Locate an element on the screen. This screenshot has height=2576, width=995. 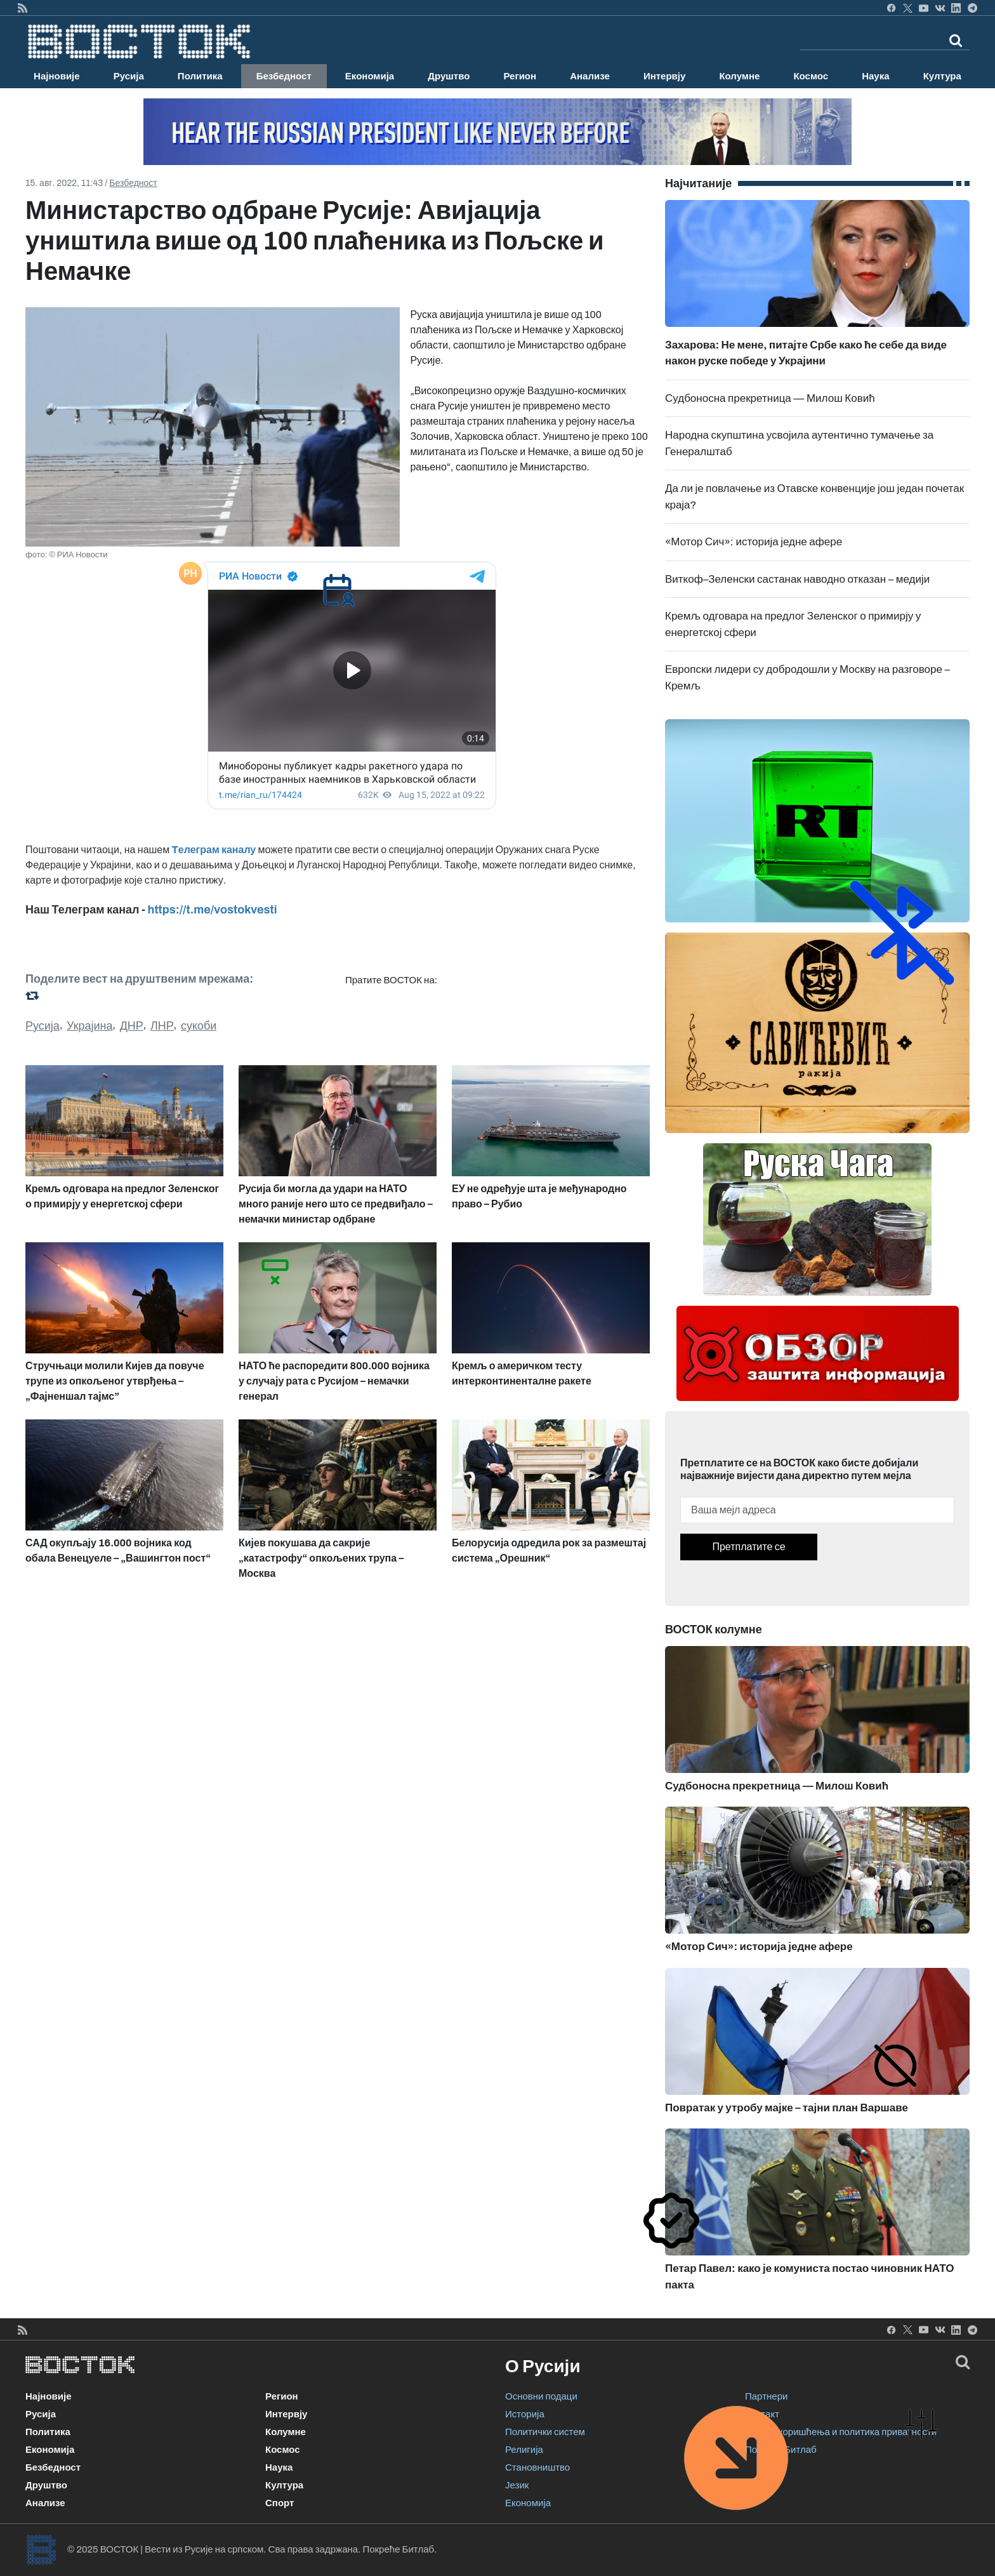
verified or authenticated status indicator is located at coordinates (671, 2221).